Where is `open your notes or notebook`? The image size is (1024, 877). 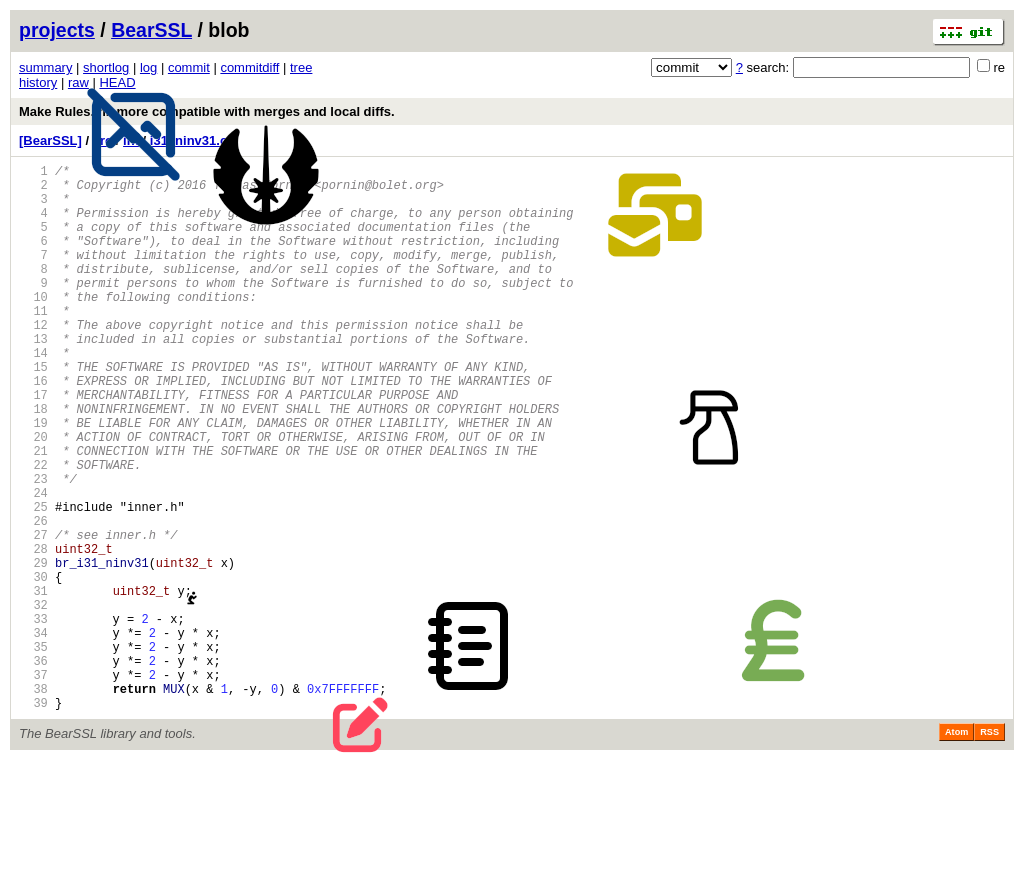
open your notes or notebook is located at coordinates (472, 646).